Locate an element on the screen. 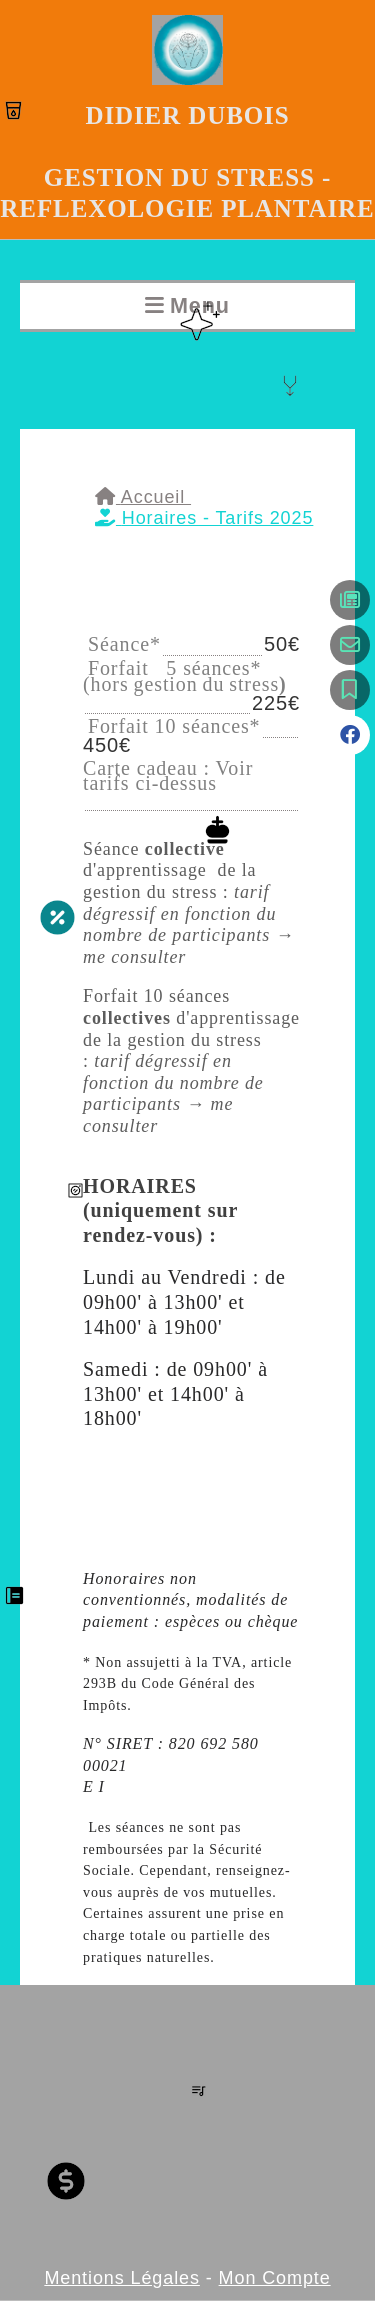 This screenshot has width=375, height=2301. chess king piece indicator is located at coordinates (217, 830).